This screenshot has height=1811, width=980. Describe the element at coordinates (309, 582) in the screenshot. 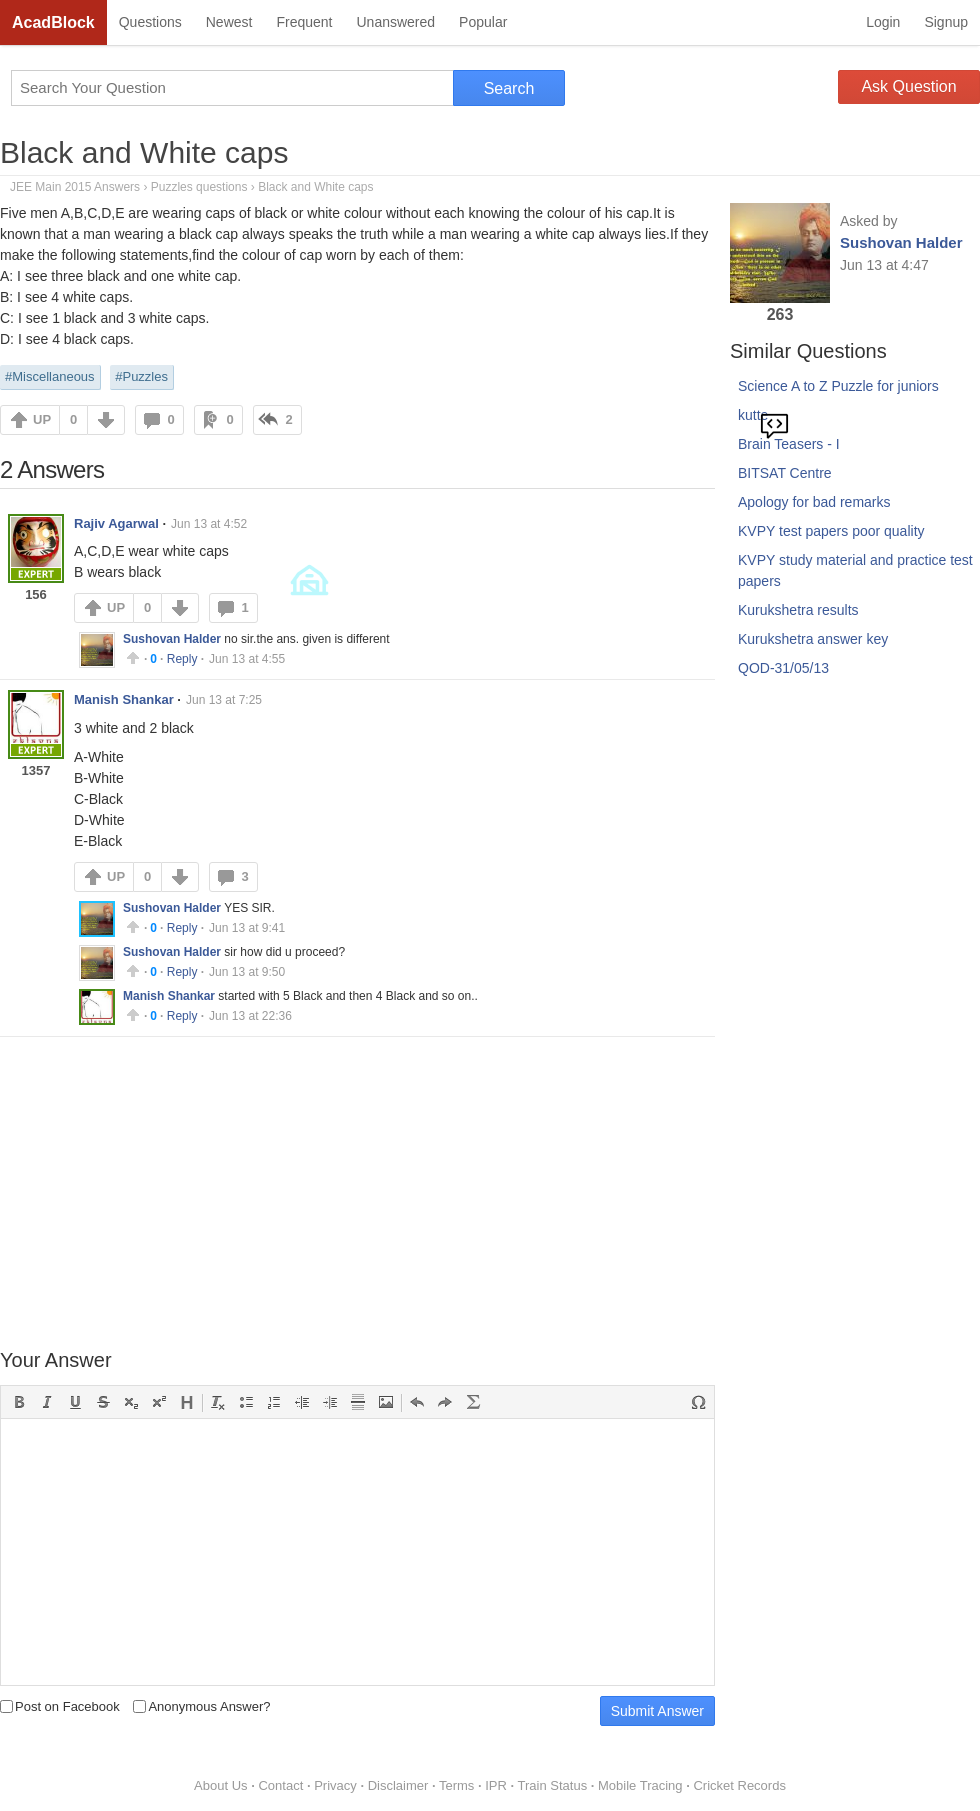

I see `access farm or agricultural settings` at that location.